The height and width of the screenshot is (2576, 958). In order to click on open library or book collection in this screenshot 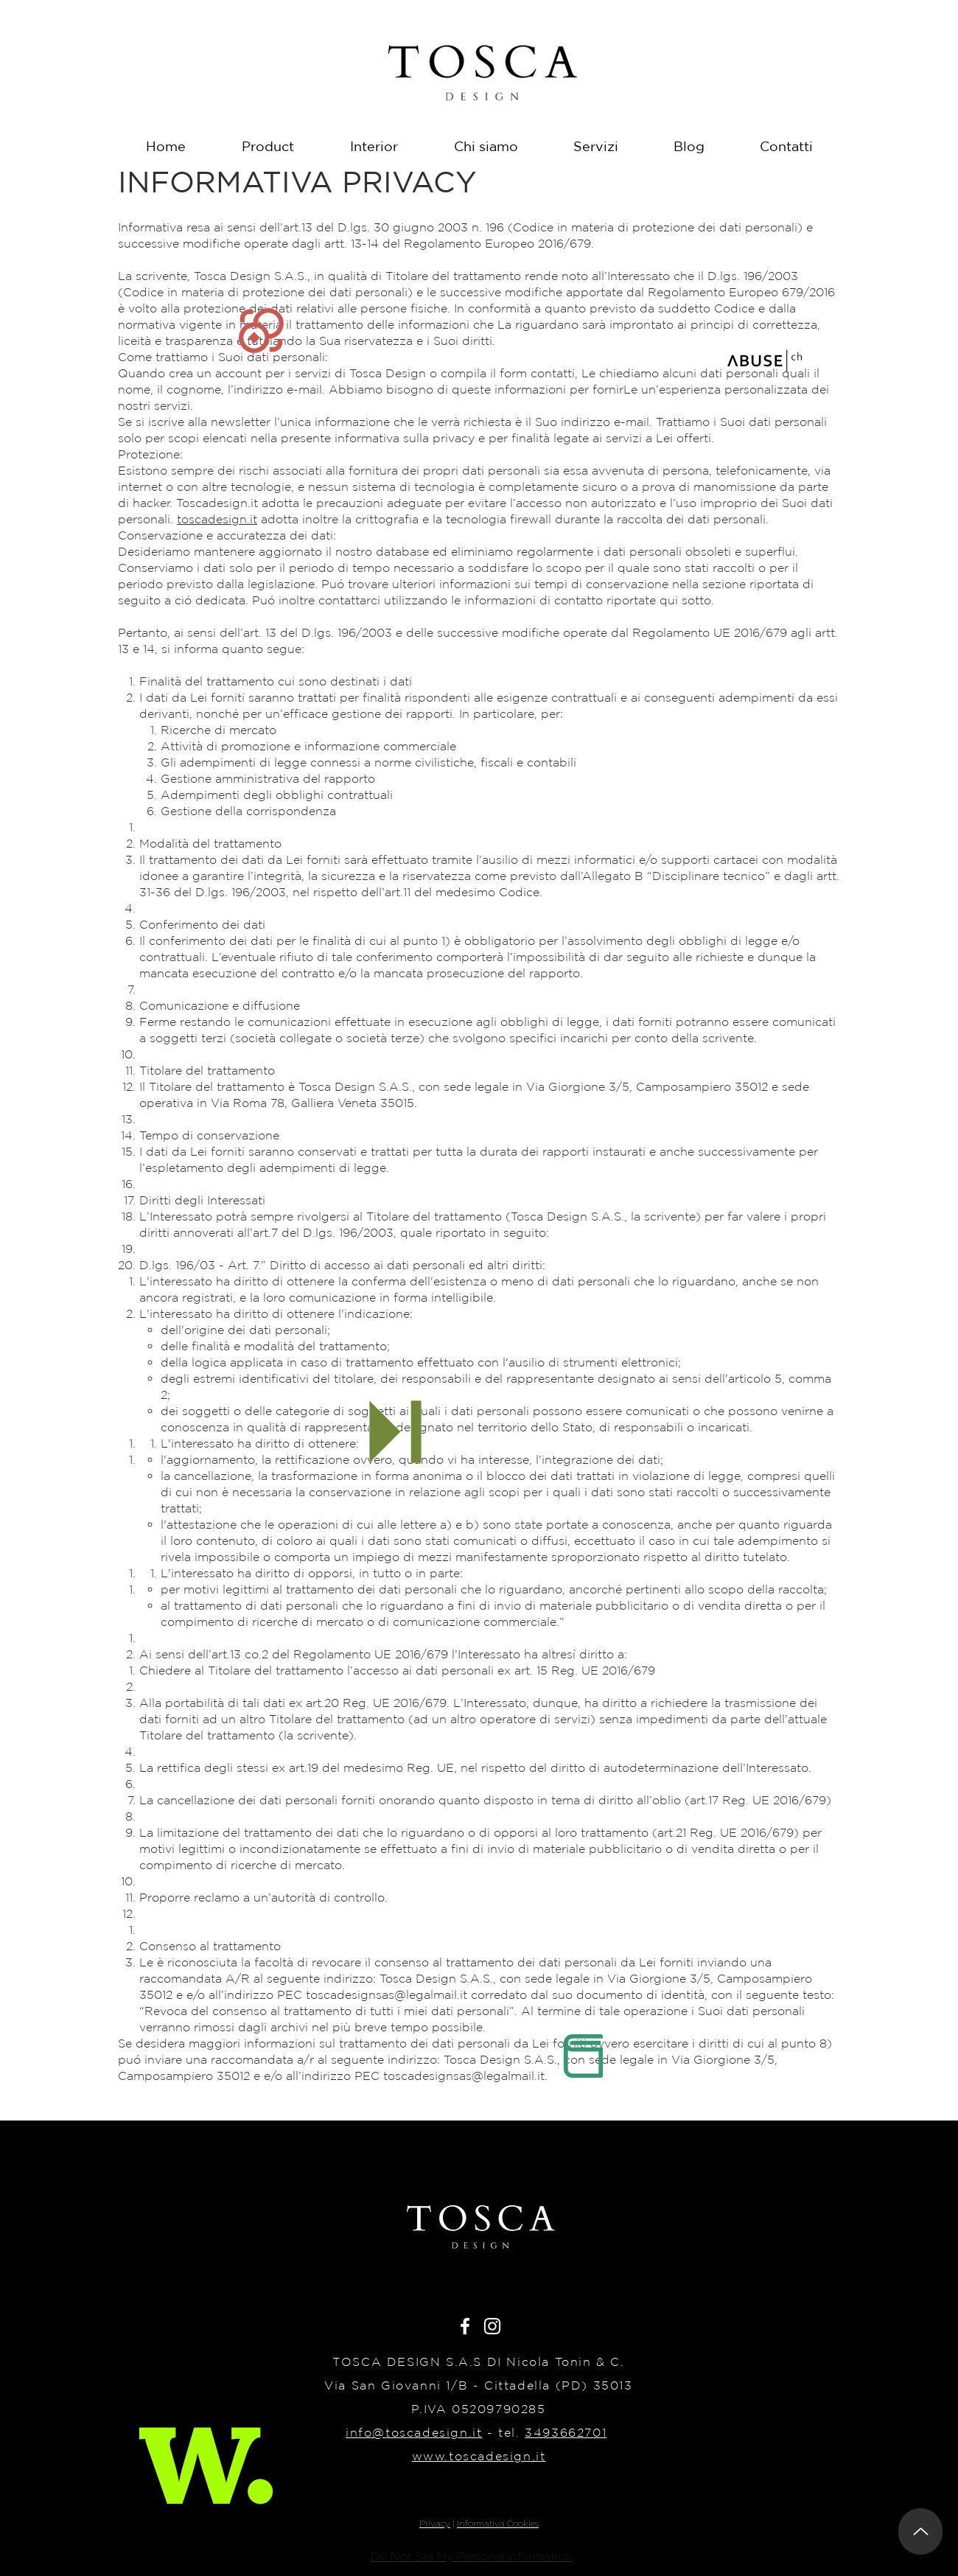, I will do `click(583, 2056)`.